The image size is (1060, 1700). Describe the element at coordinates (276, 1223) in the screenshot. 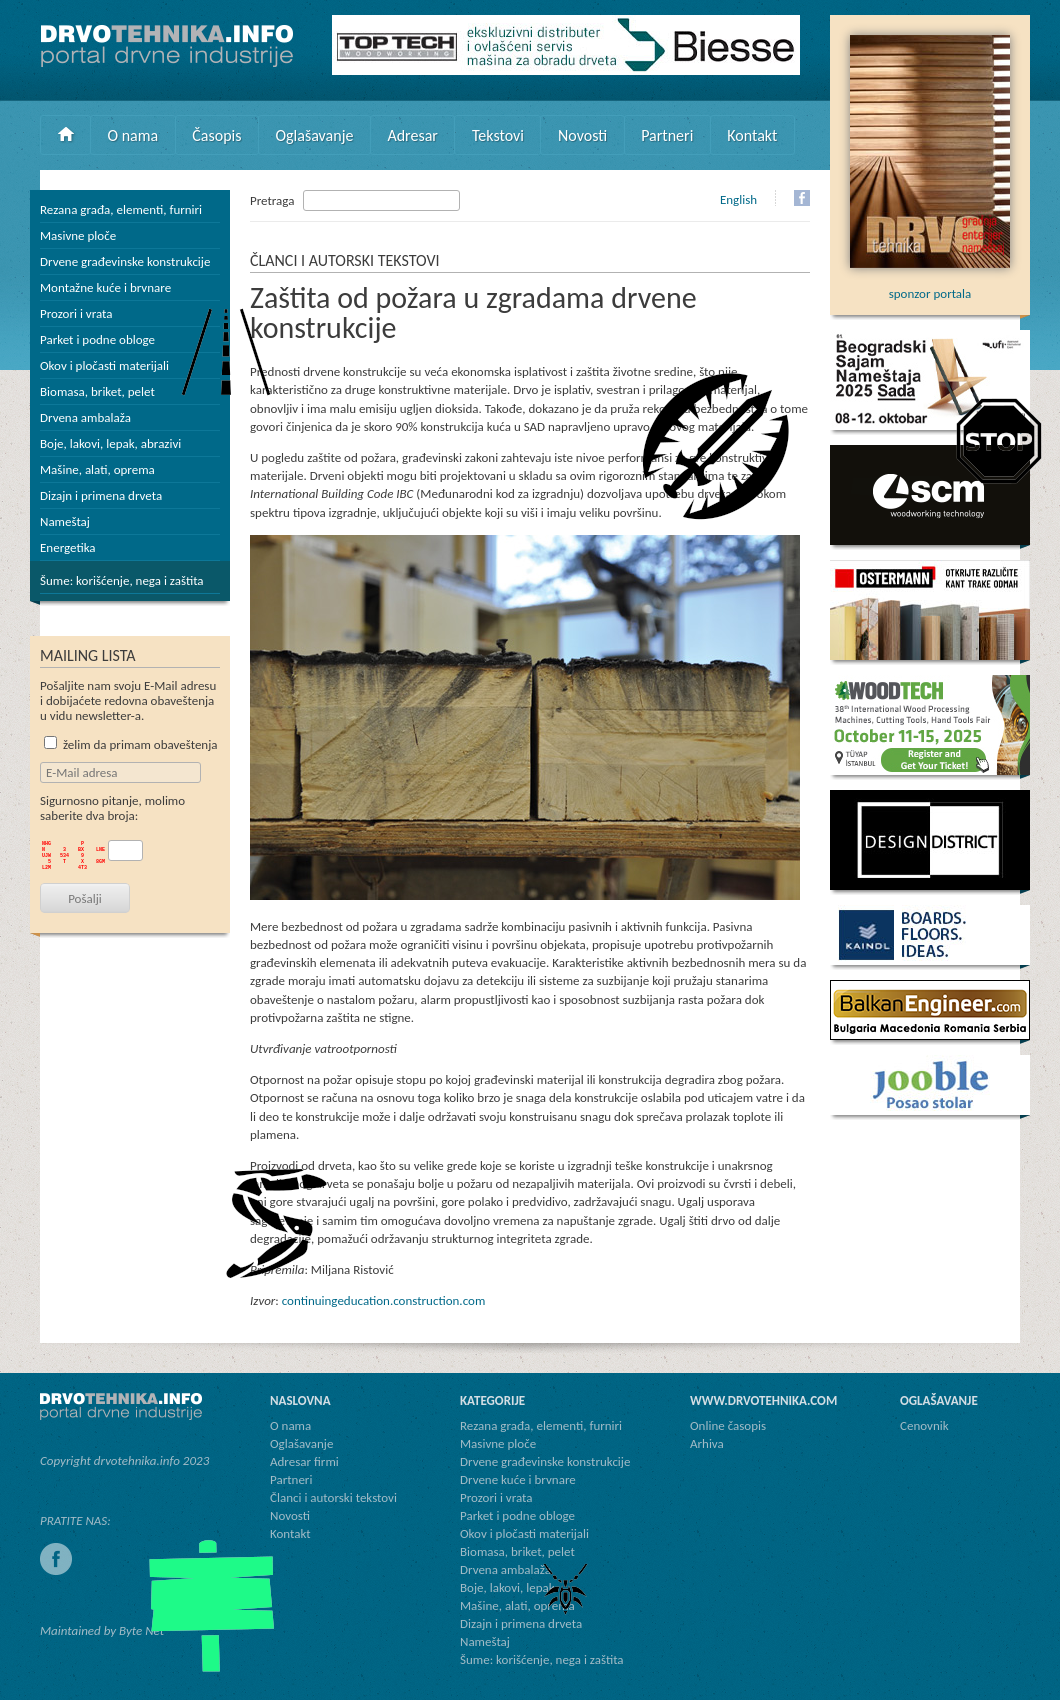

I see `select zat'nik'tel weapon in game inventory` at that location.